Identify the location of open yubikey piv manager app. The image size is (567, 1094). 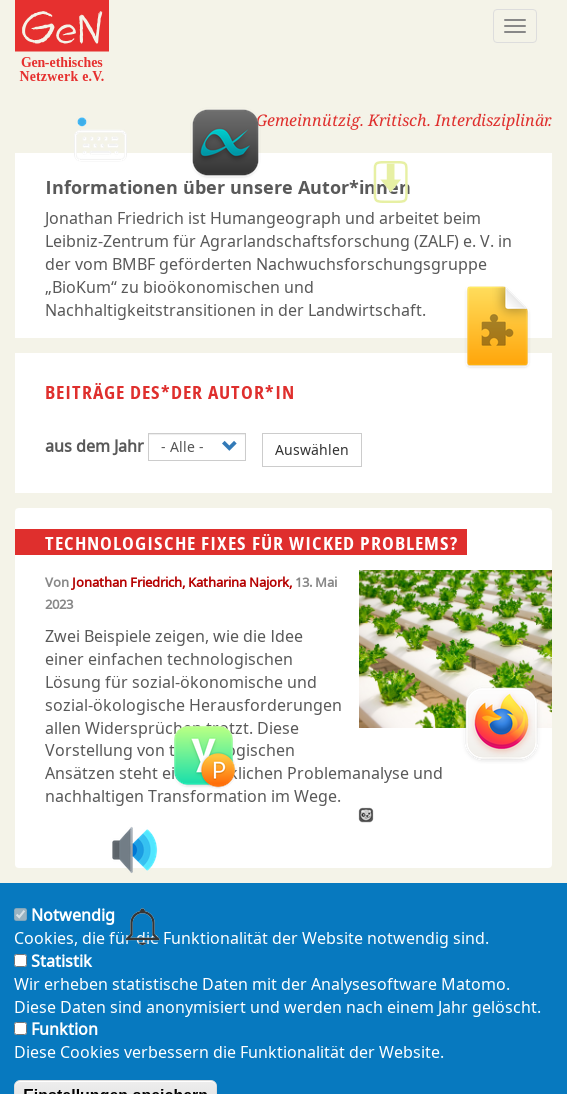
(203, 755).